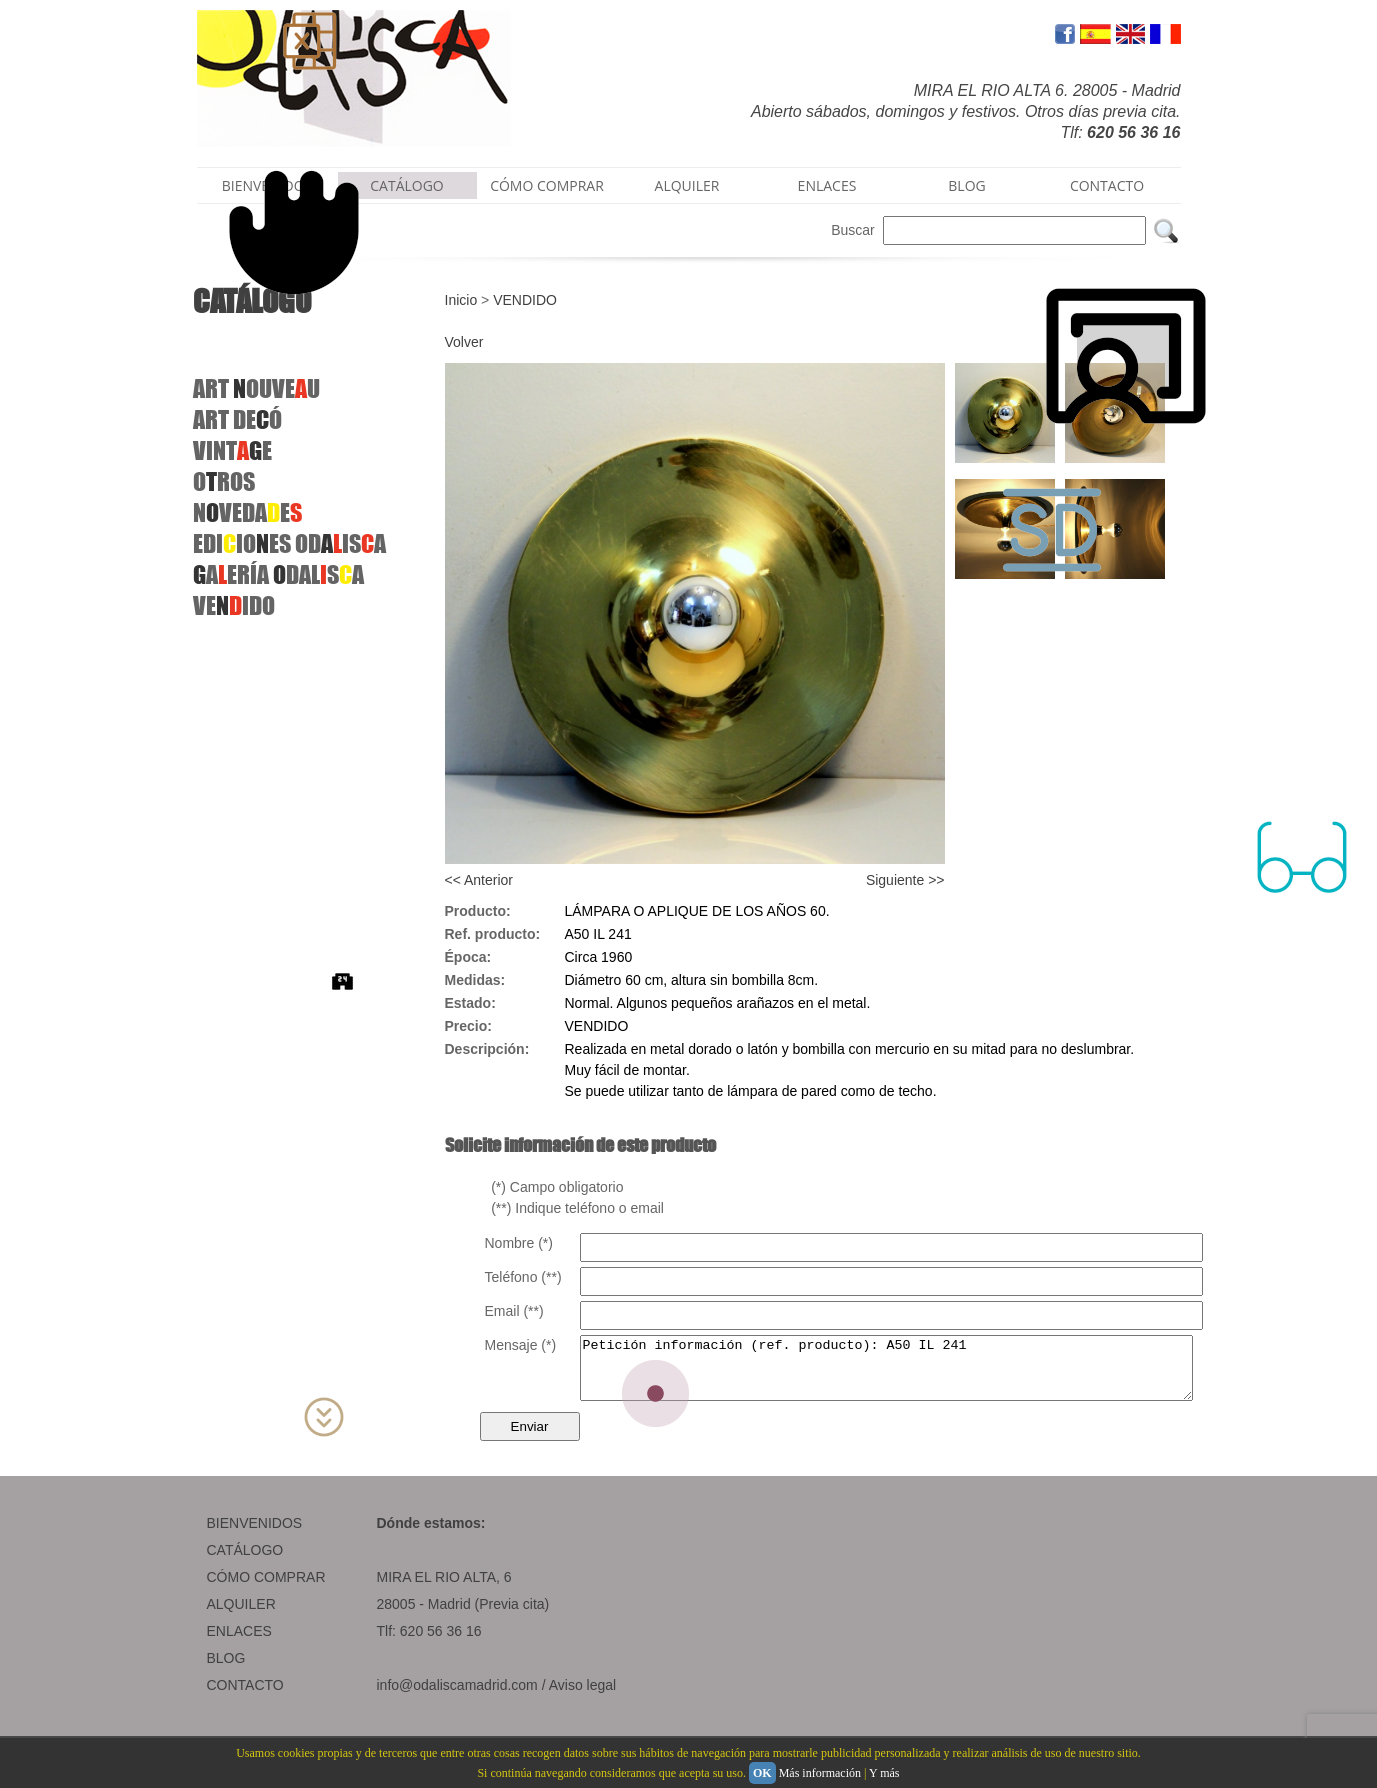  Describe the element at coordinates (342, 981) in the screenshot. I see `find nearby convenience stores` at that location.